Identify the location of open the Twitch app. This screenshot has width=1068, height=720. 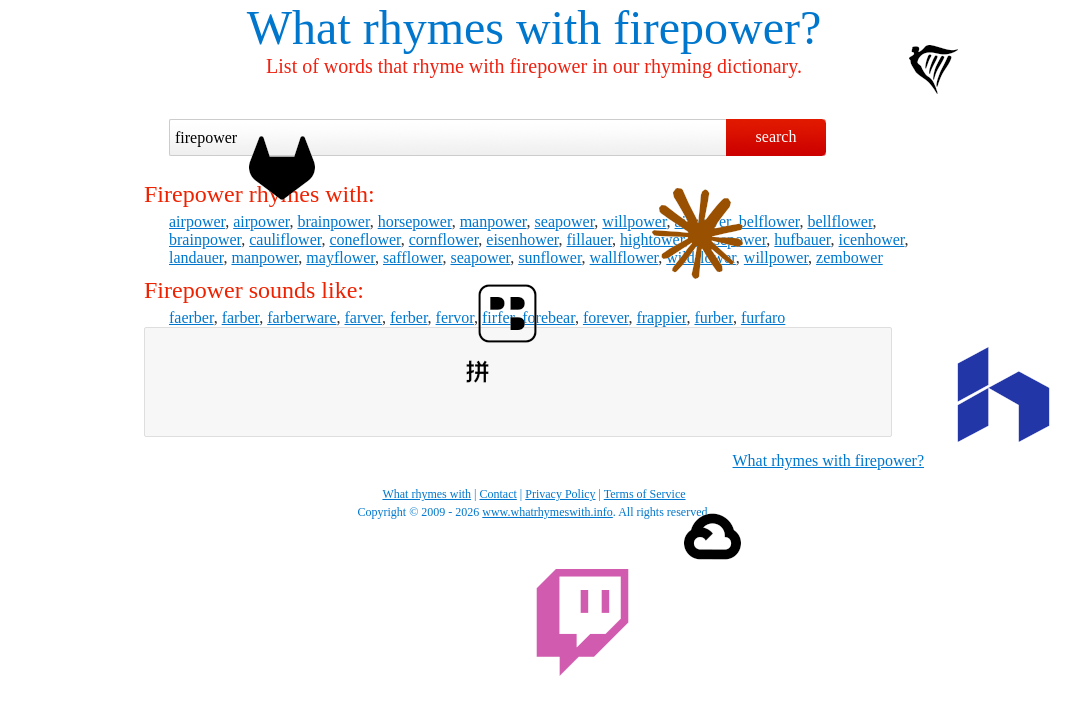
(582, 622).